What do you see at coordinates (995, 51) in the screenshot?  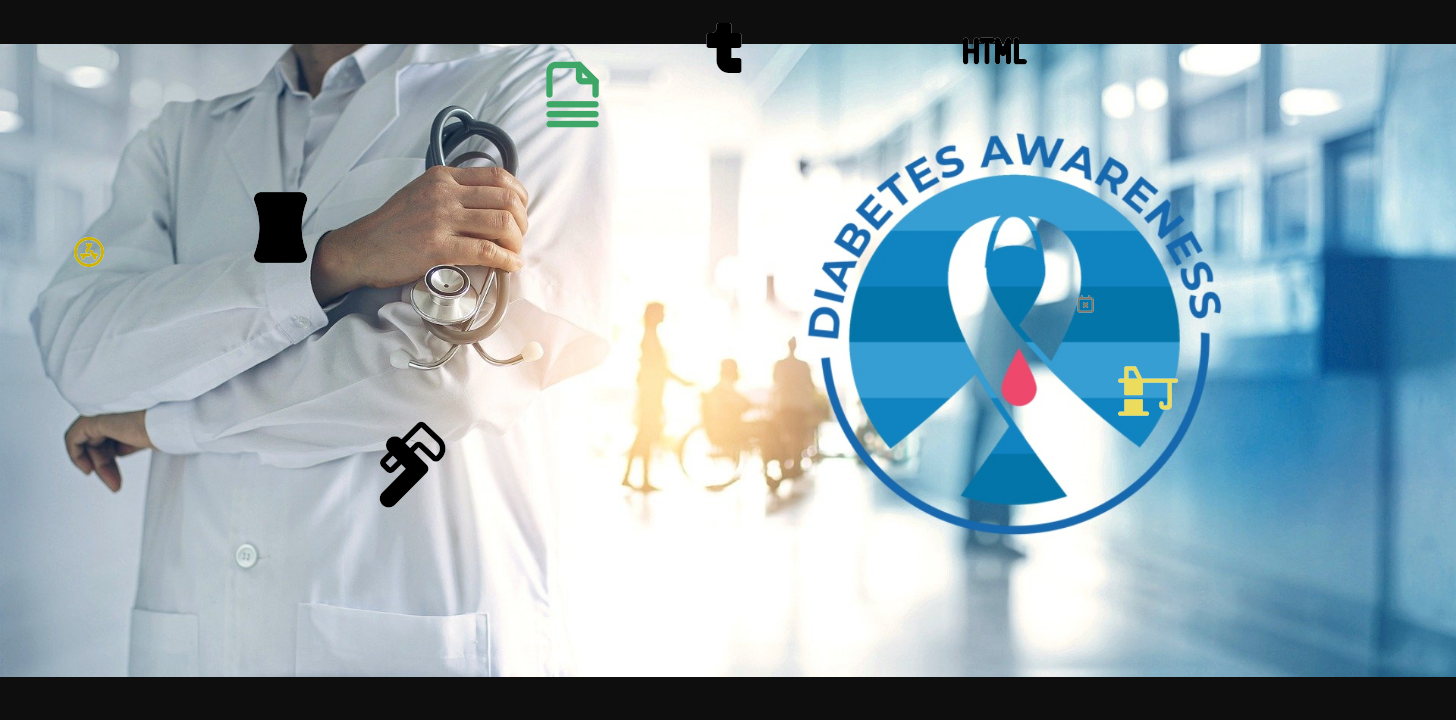 I see `indicates HTML file type or format` at bounding box center [995, 51].